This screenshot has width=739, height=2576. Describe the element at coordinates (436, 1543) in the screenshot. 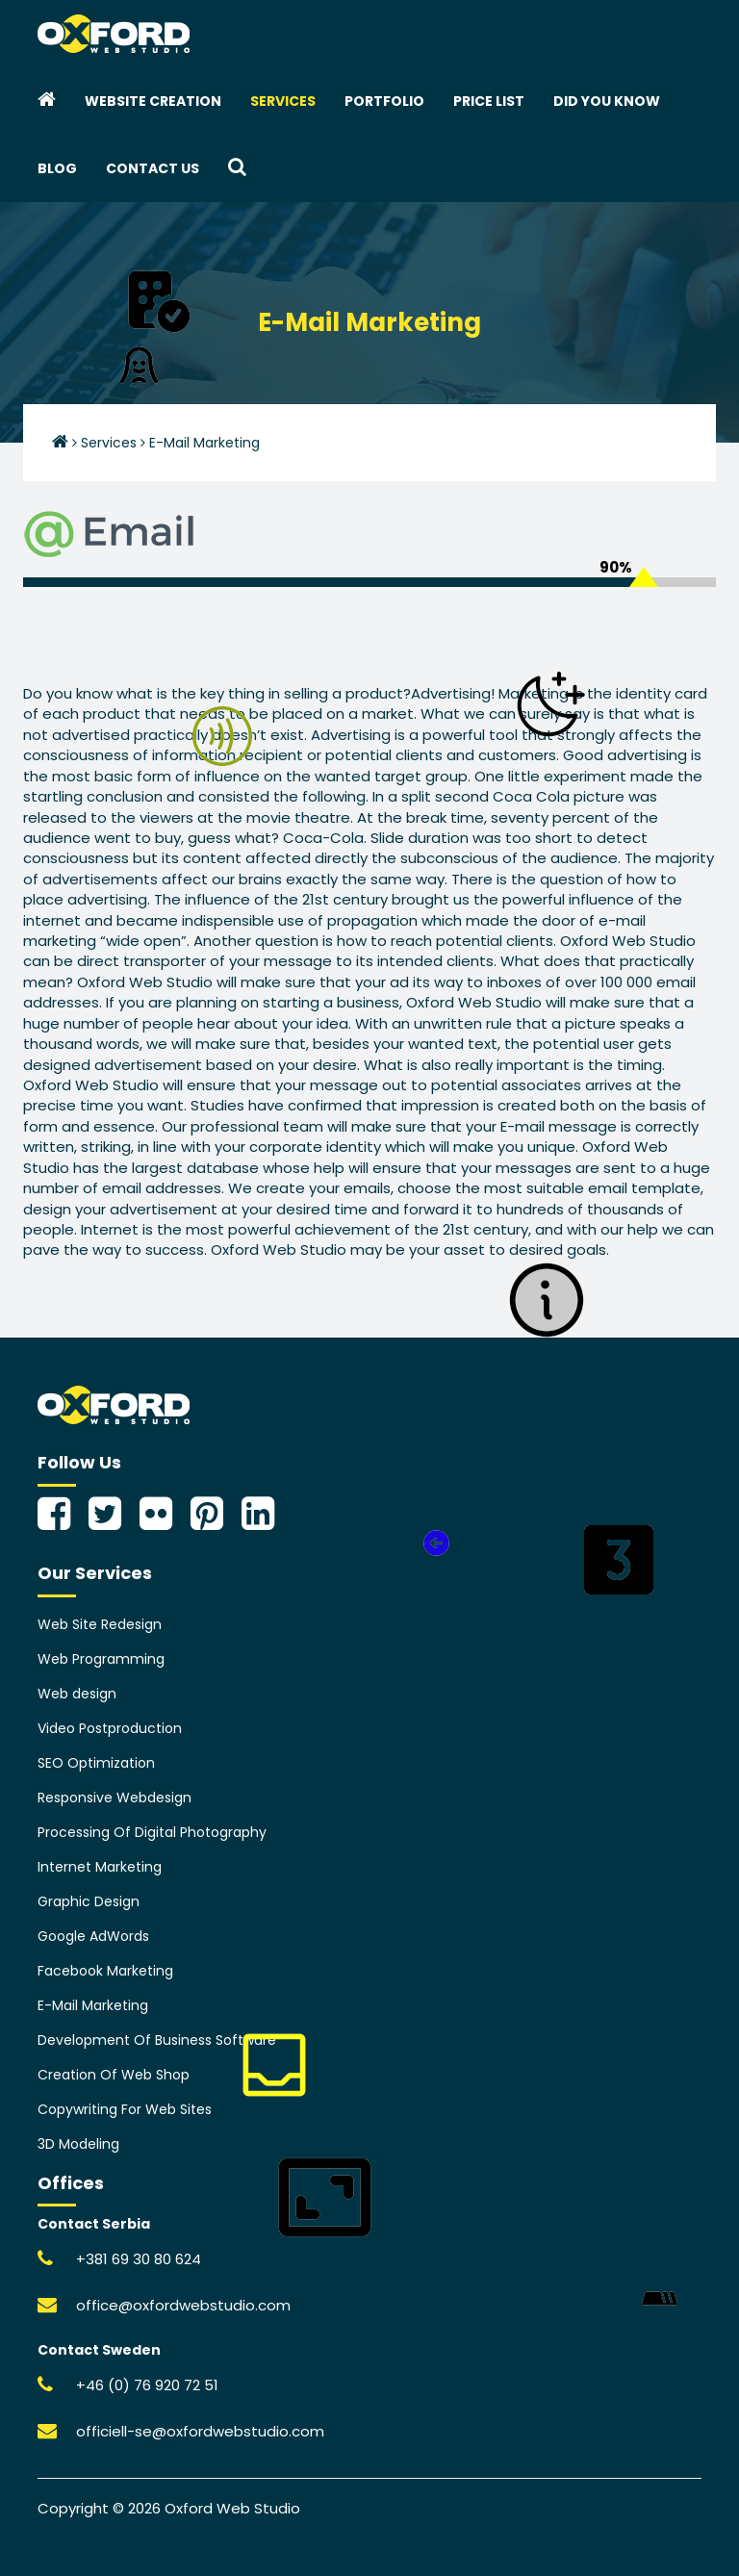

I see `go back to the previous screen` at that location.